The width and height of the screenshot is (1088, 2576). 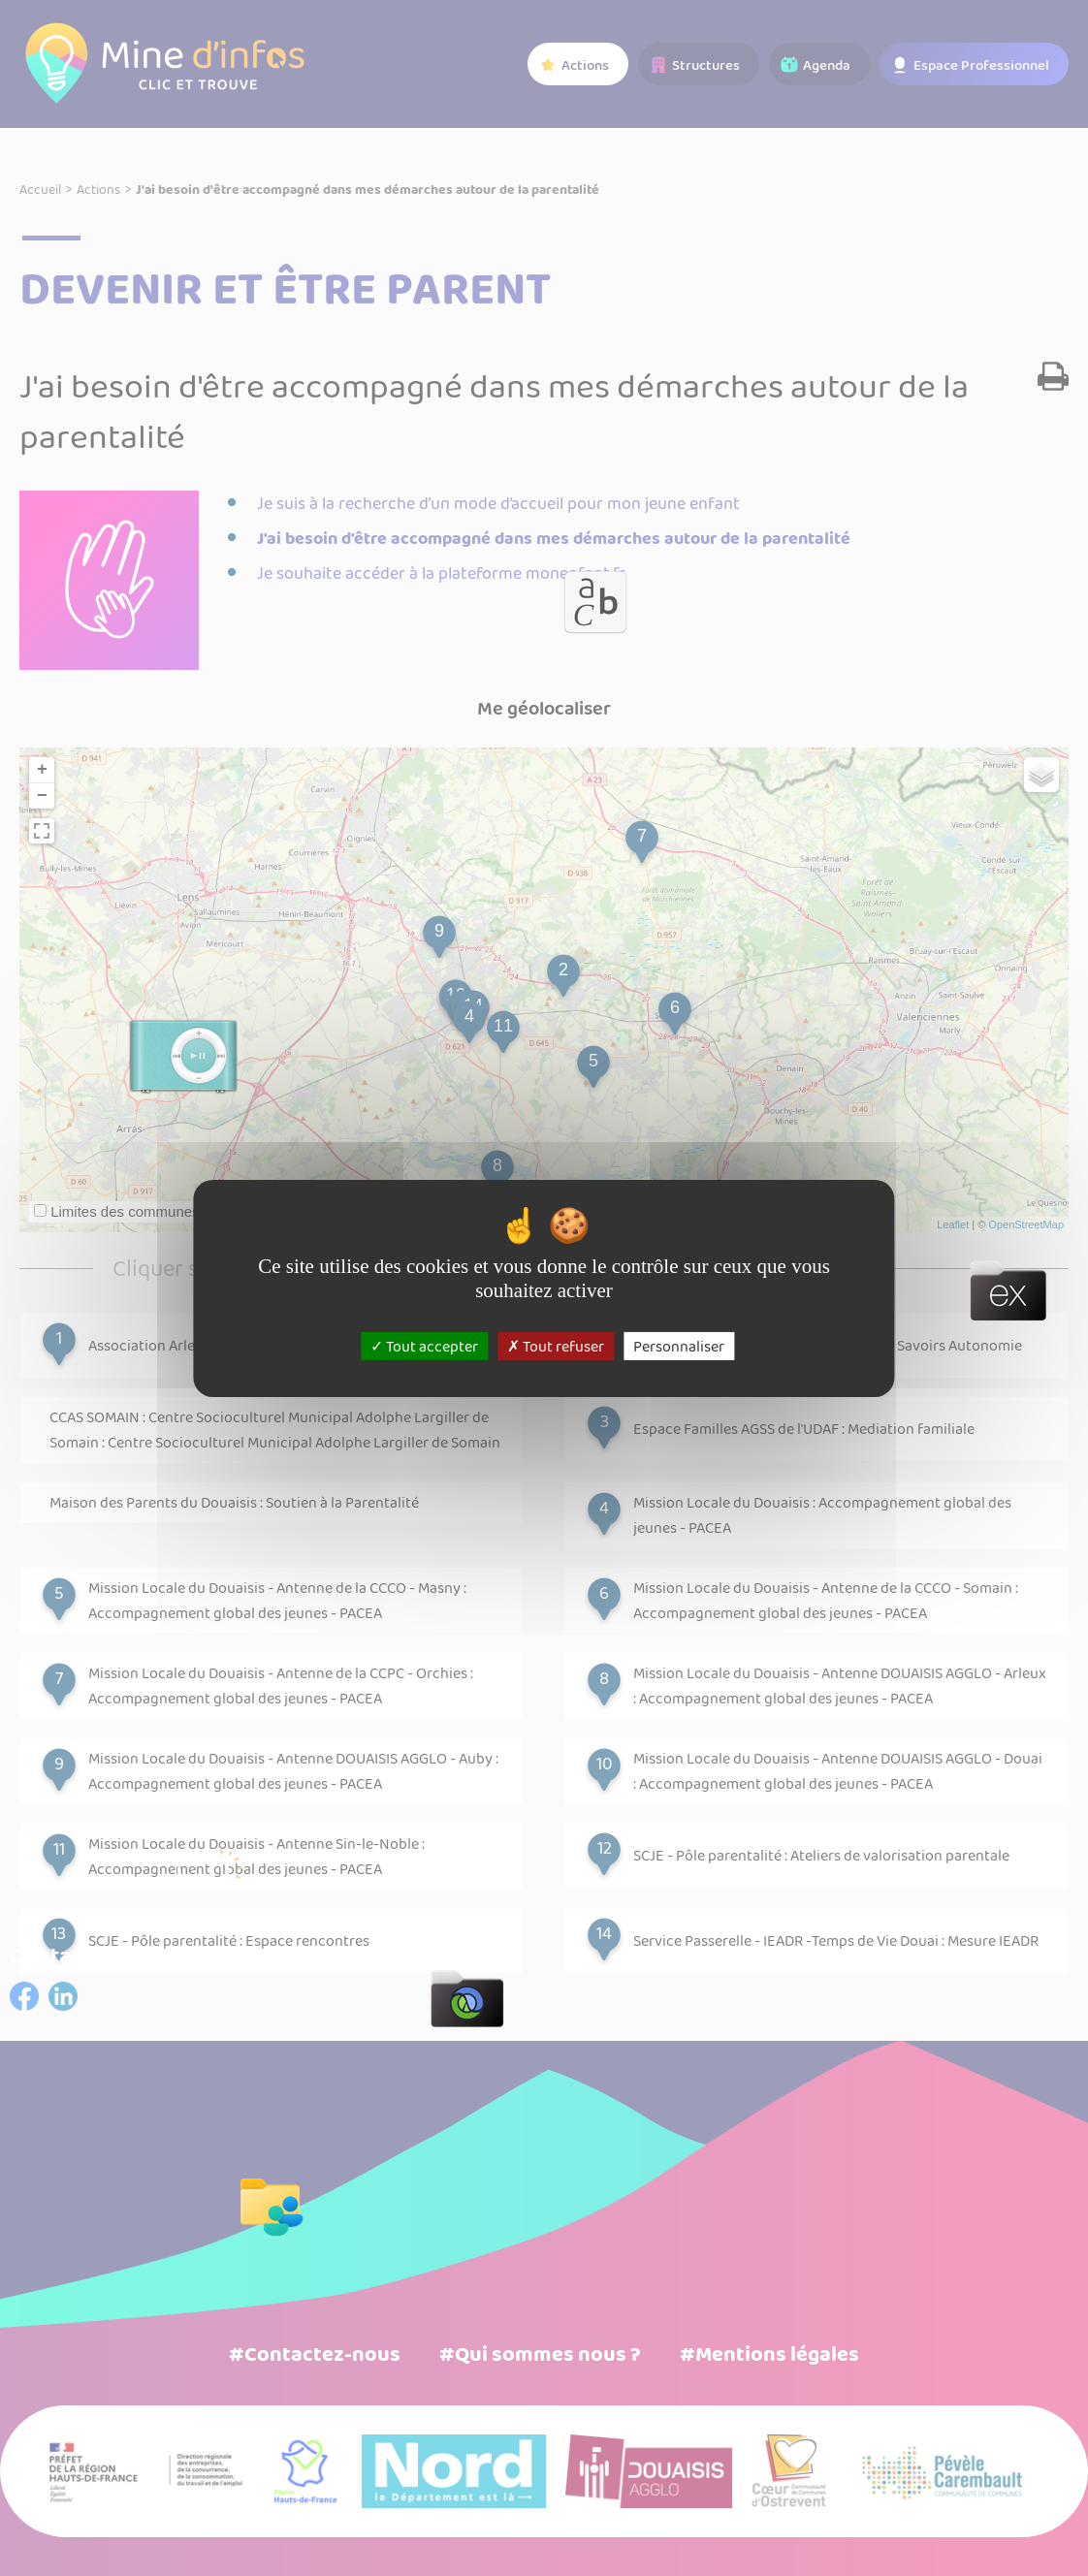 I want to click on iPod shuffle device connected, so click(x=183, y=1036).